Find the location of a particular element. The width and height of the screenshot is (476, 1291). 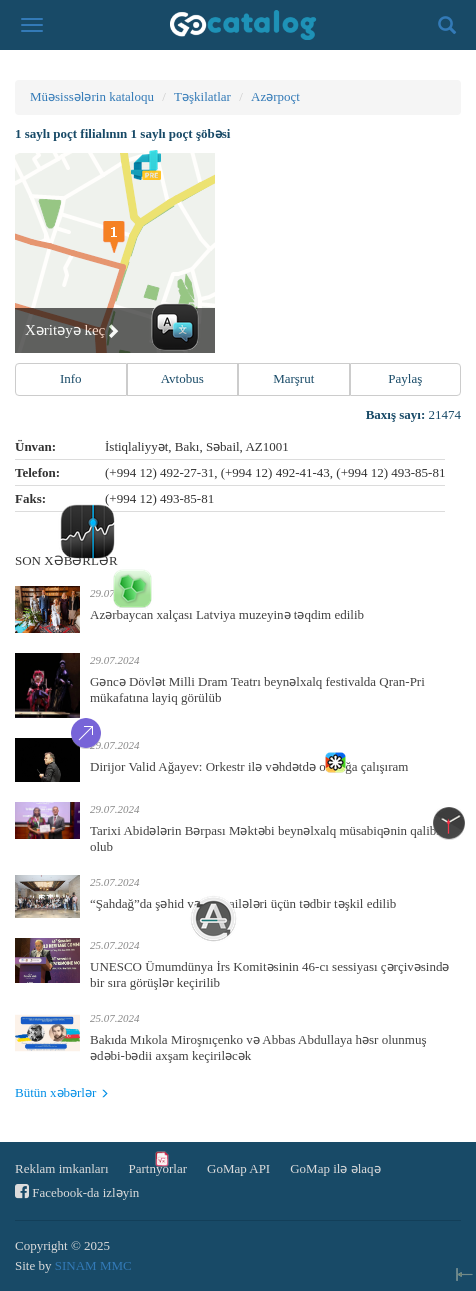

open the software updater application is located at coordinates (213, 918).